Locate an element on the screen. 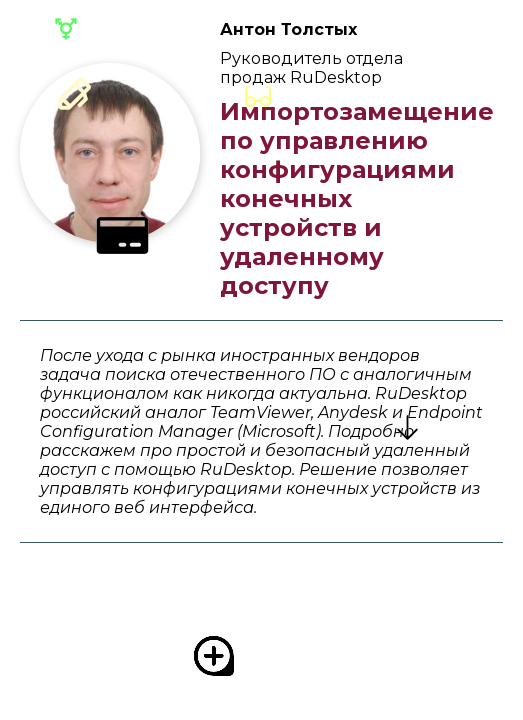 The height and width of the screenshot is (720, 523). edit or modify content is located at coordinates (74, 94).